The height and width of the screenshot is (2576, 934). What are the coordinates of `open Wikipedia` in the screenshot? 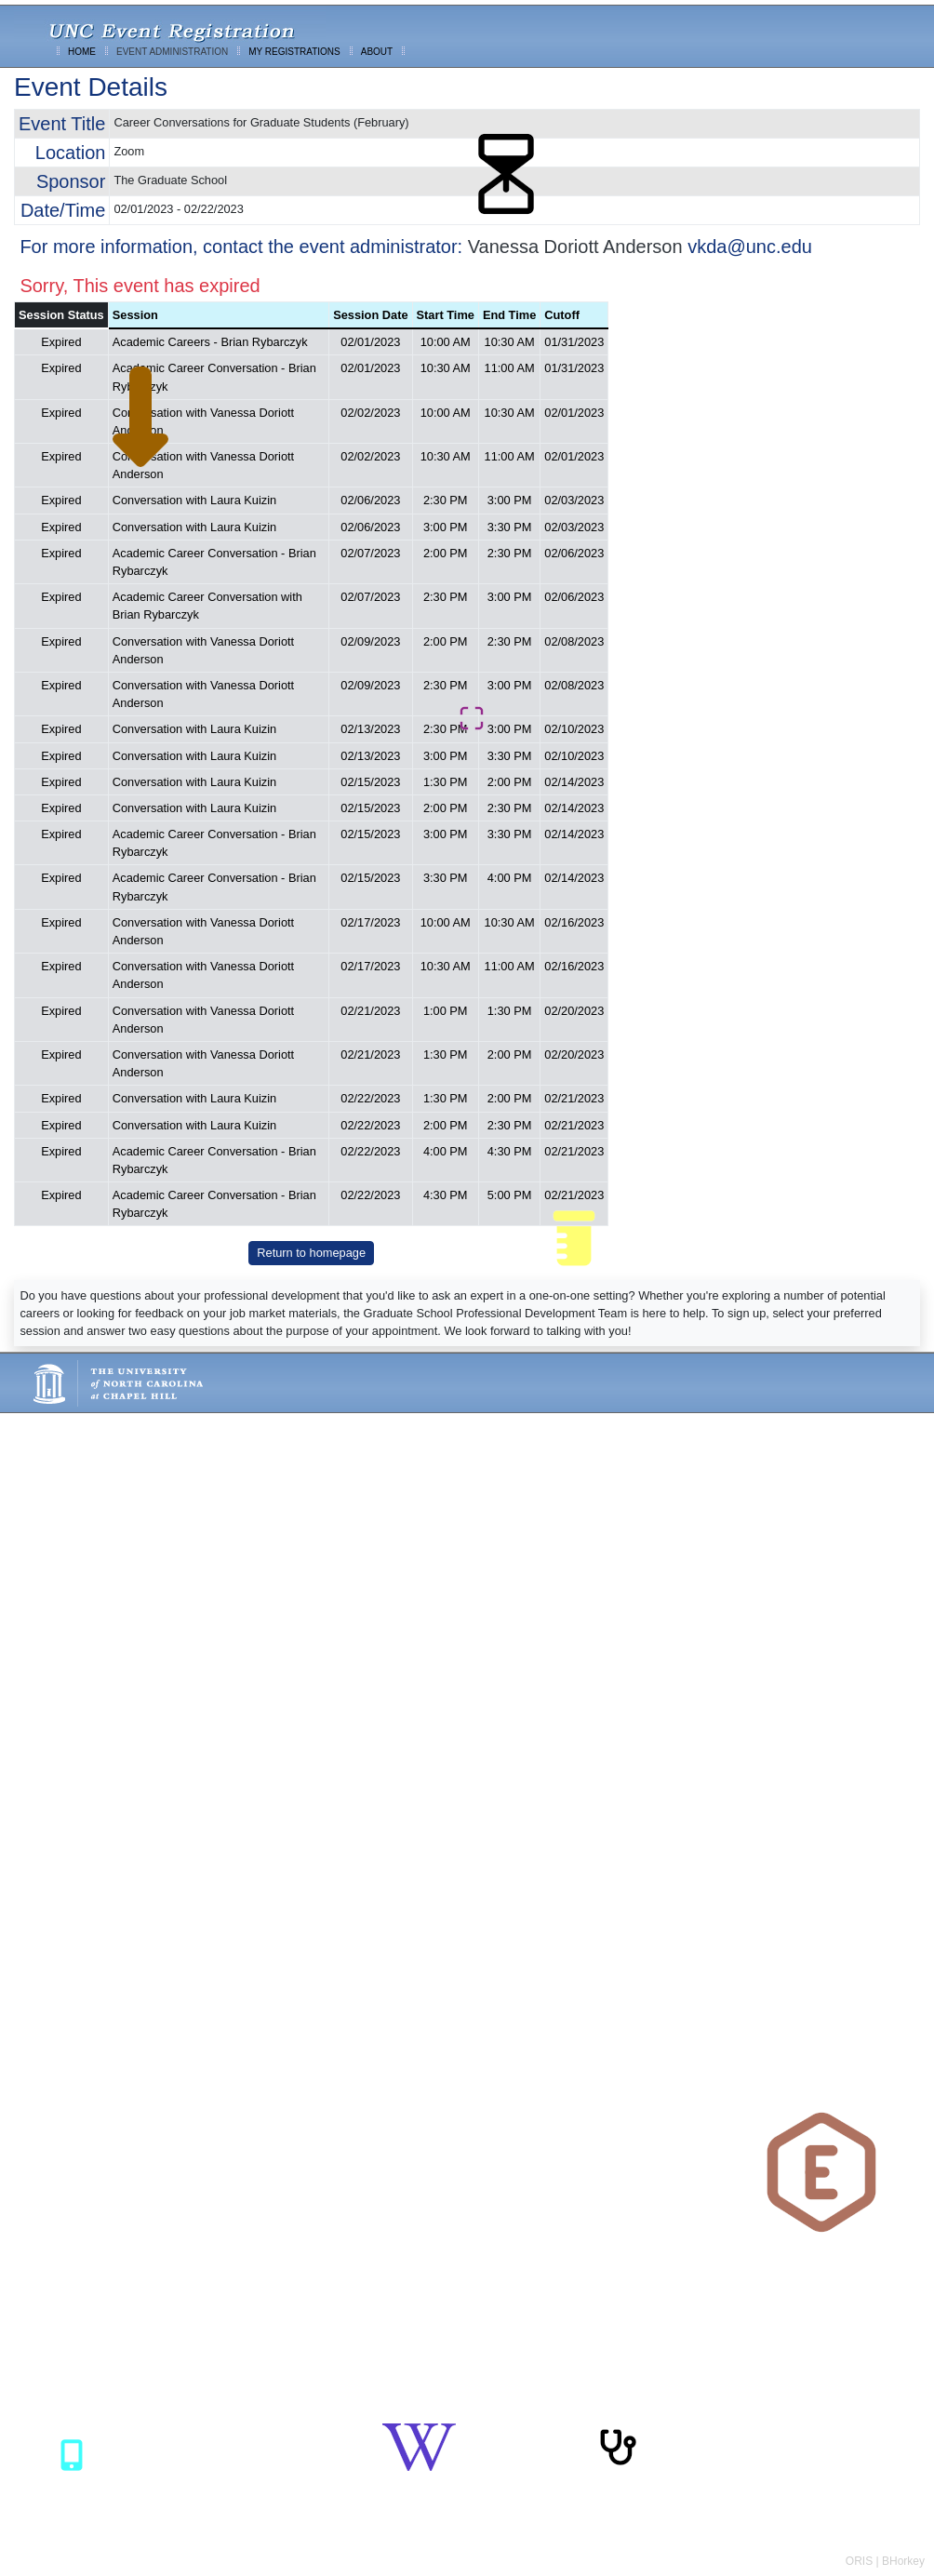 It's located at (419, 2447).